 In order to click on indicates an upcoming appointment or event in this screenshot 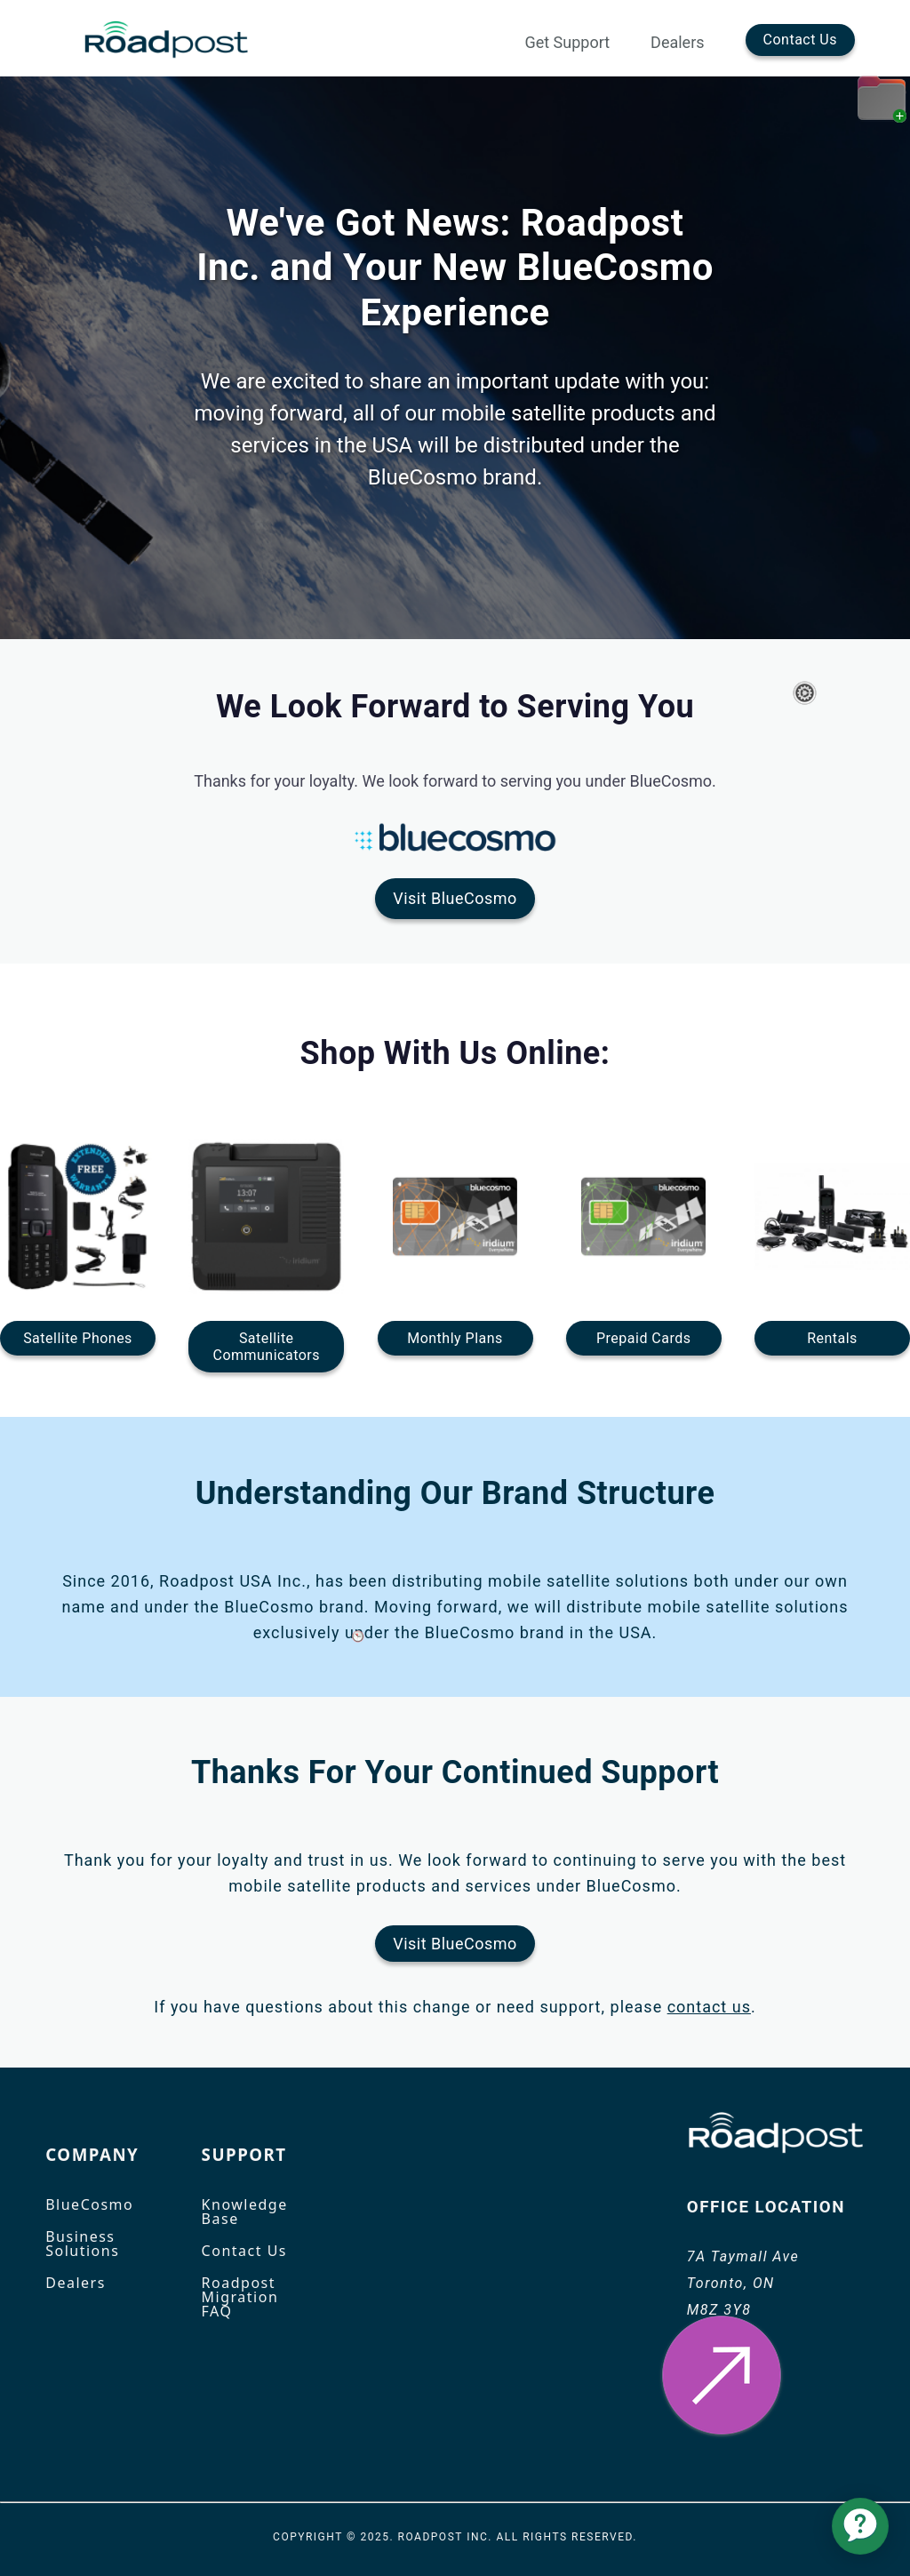, I will do `click(358, 1636)`.